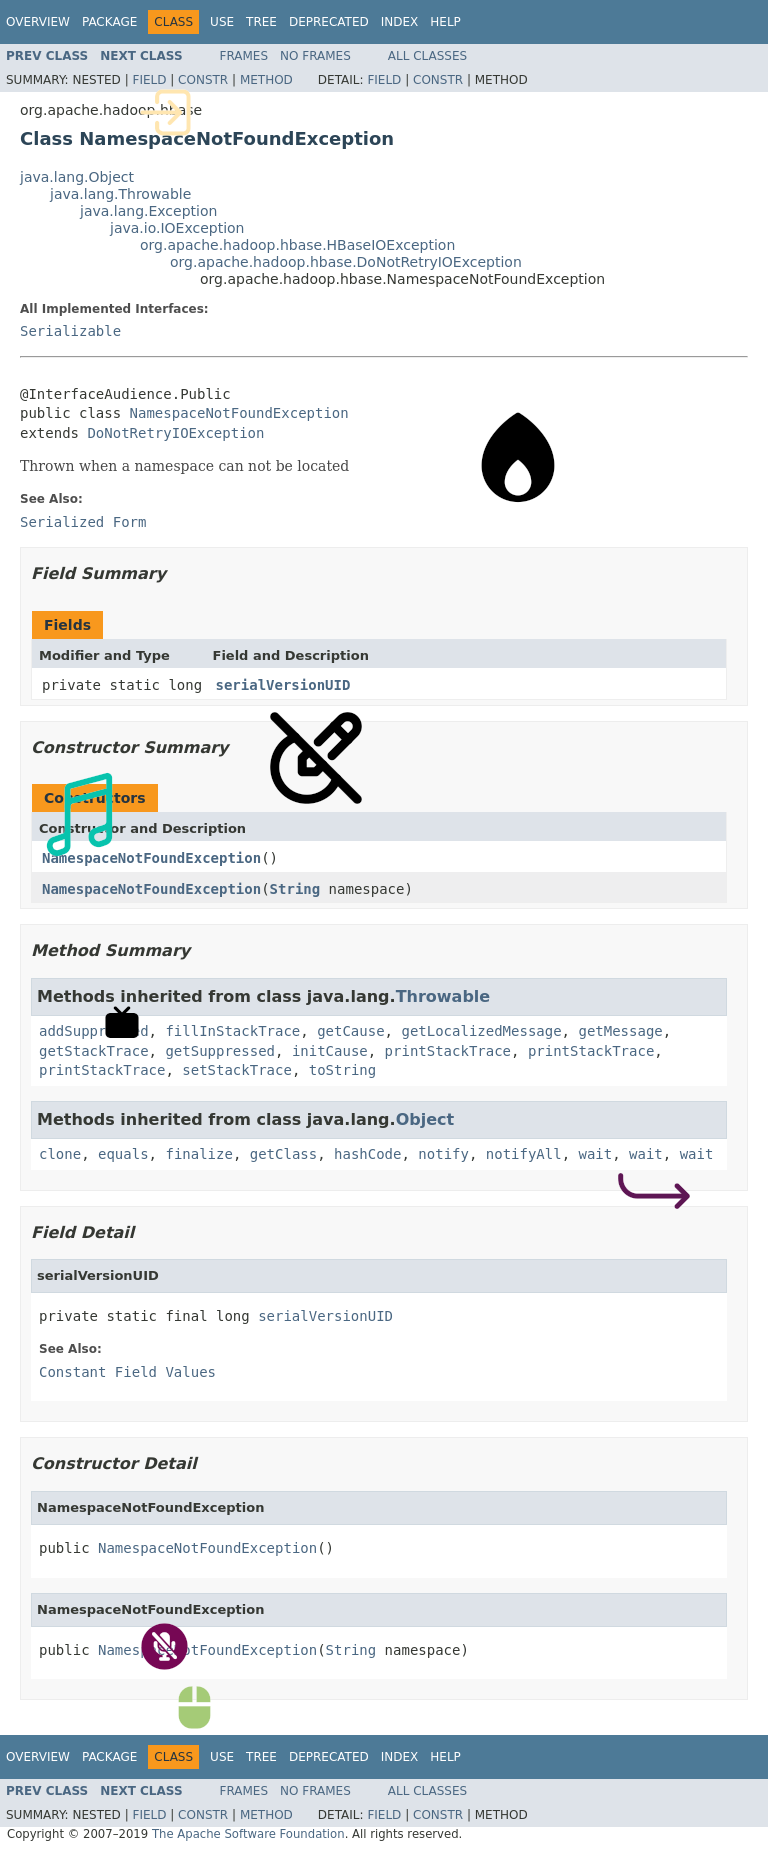  Describe the element at coordinates (518, 459) in the screenshot. I see `indicates trending or hot content` at that location.